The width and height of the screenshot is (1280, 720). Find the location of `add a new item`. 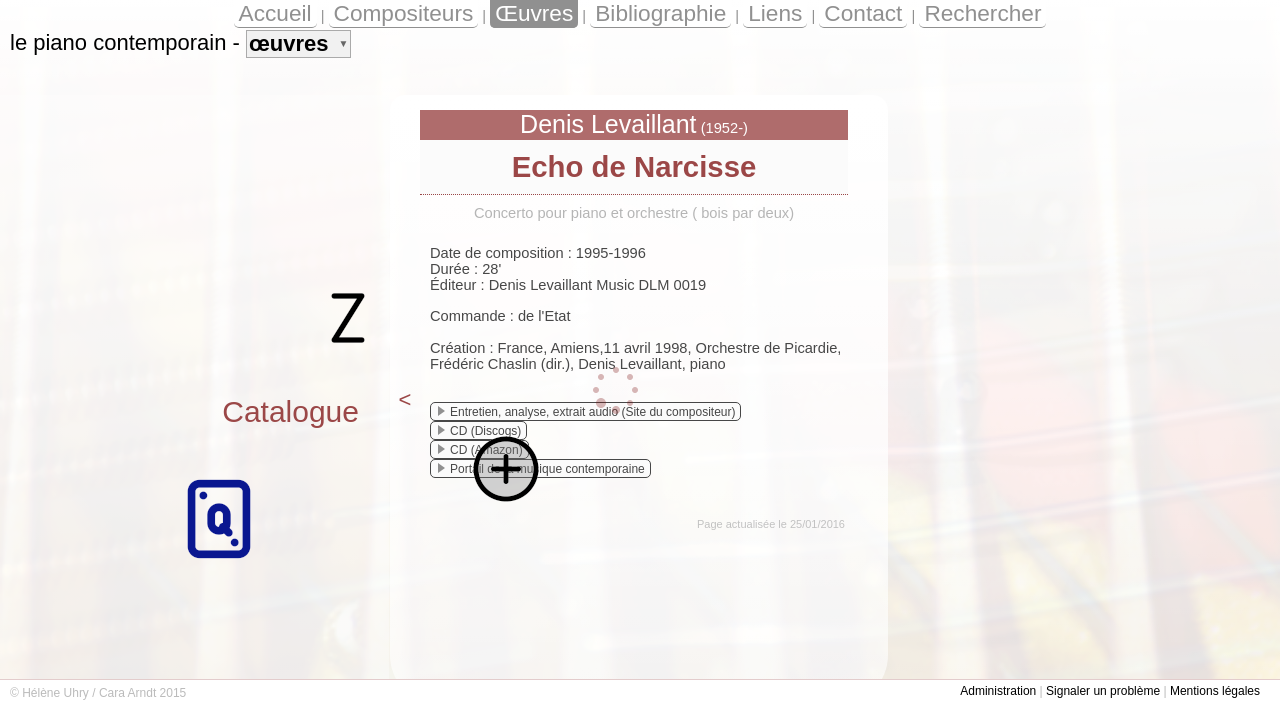

add a new item is located at coordinates (506, 469).